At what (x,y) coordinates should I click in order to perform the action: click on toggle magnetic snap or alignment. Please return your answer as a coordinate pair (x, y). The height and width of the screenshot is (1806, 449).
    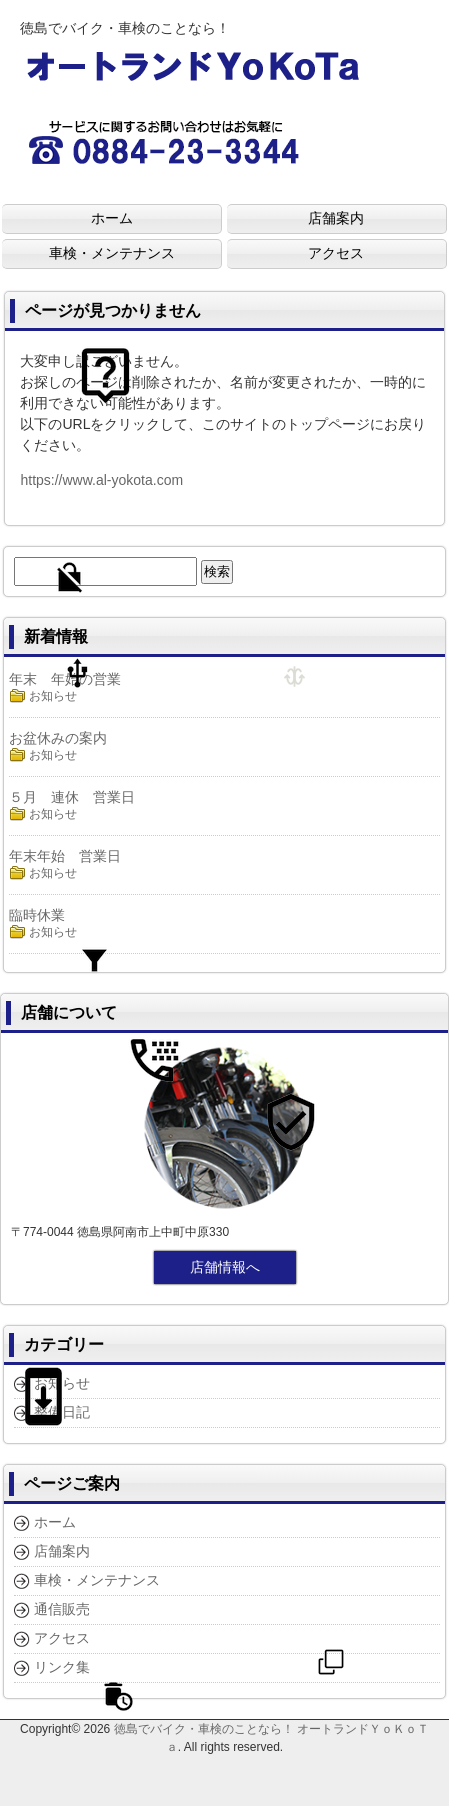
    Looking at the image, I should click on (294, 676).